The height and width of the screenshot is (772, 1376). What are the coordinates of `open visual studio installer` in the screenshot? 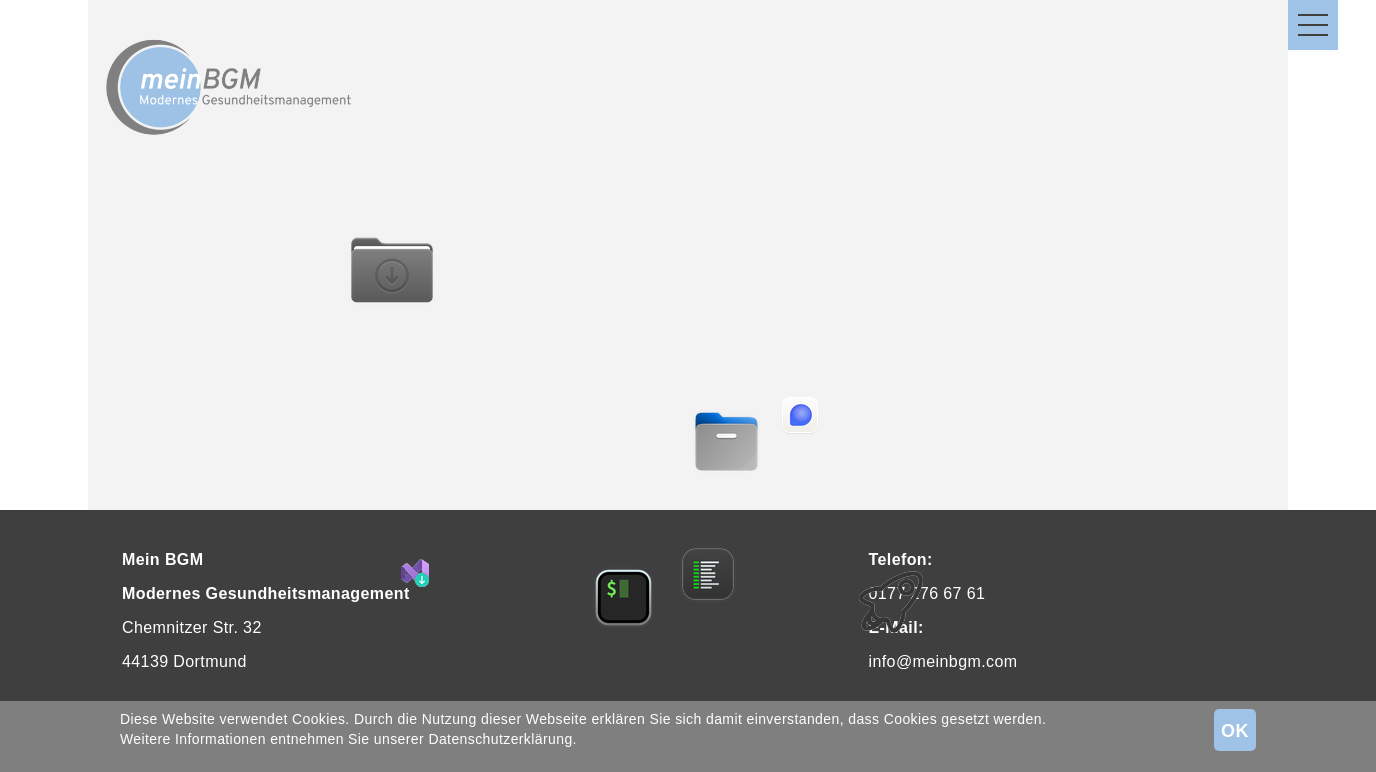 It's located at (415, 573).